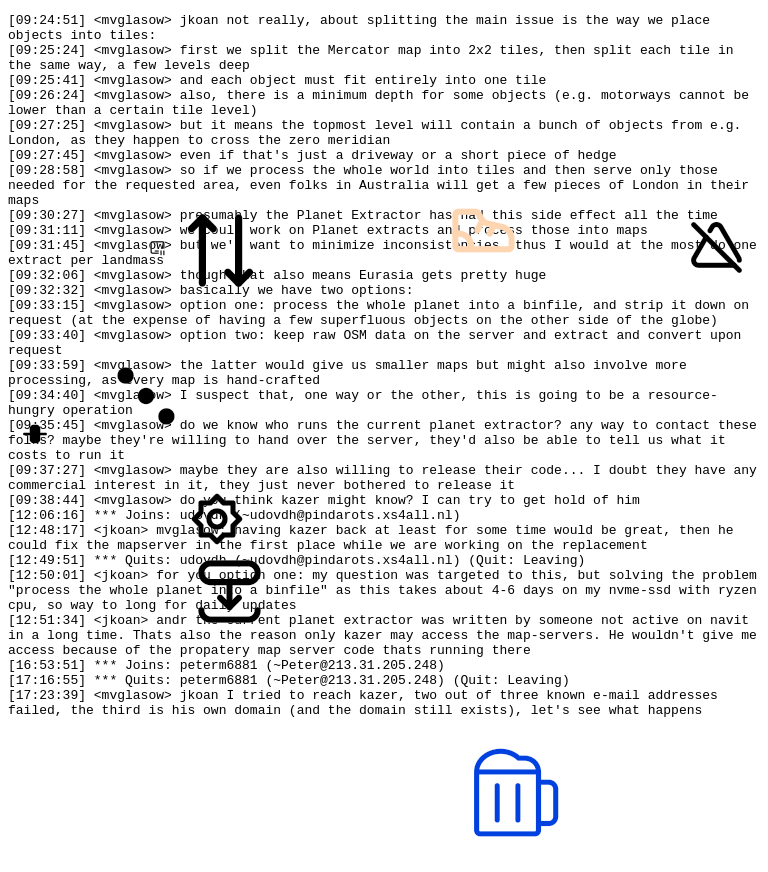 The width and height of the screenshot is (768, 872). I want to click on sort items in ascending or descending order, so click(220, 250).